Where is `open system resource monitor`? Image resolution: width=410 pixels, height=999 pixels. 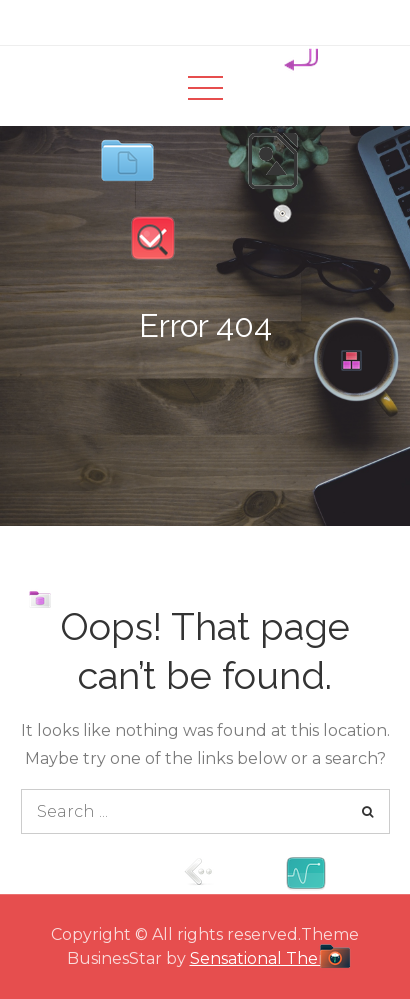
open system resource monitor is located at coordinates (306, 873).